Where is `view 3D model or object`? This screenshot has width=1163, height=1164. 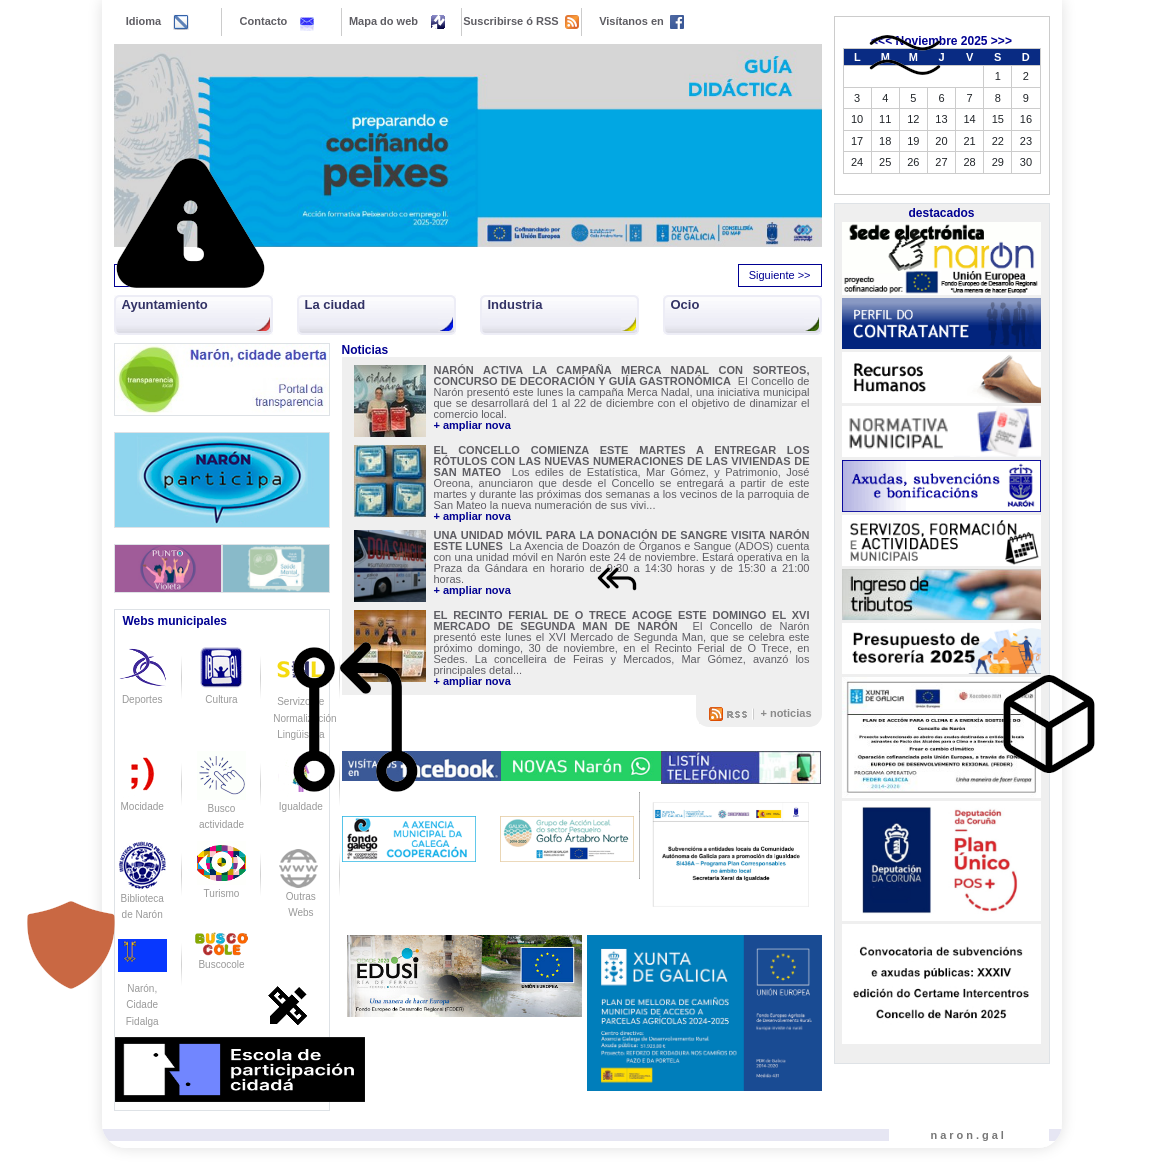 view 3D model or object is located at coordinates (1049, 724).